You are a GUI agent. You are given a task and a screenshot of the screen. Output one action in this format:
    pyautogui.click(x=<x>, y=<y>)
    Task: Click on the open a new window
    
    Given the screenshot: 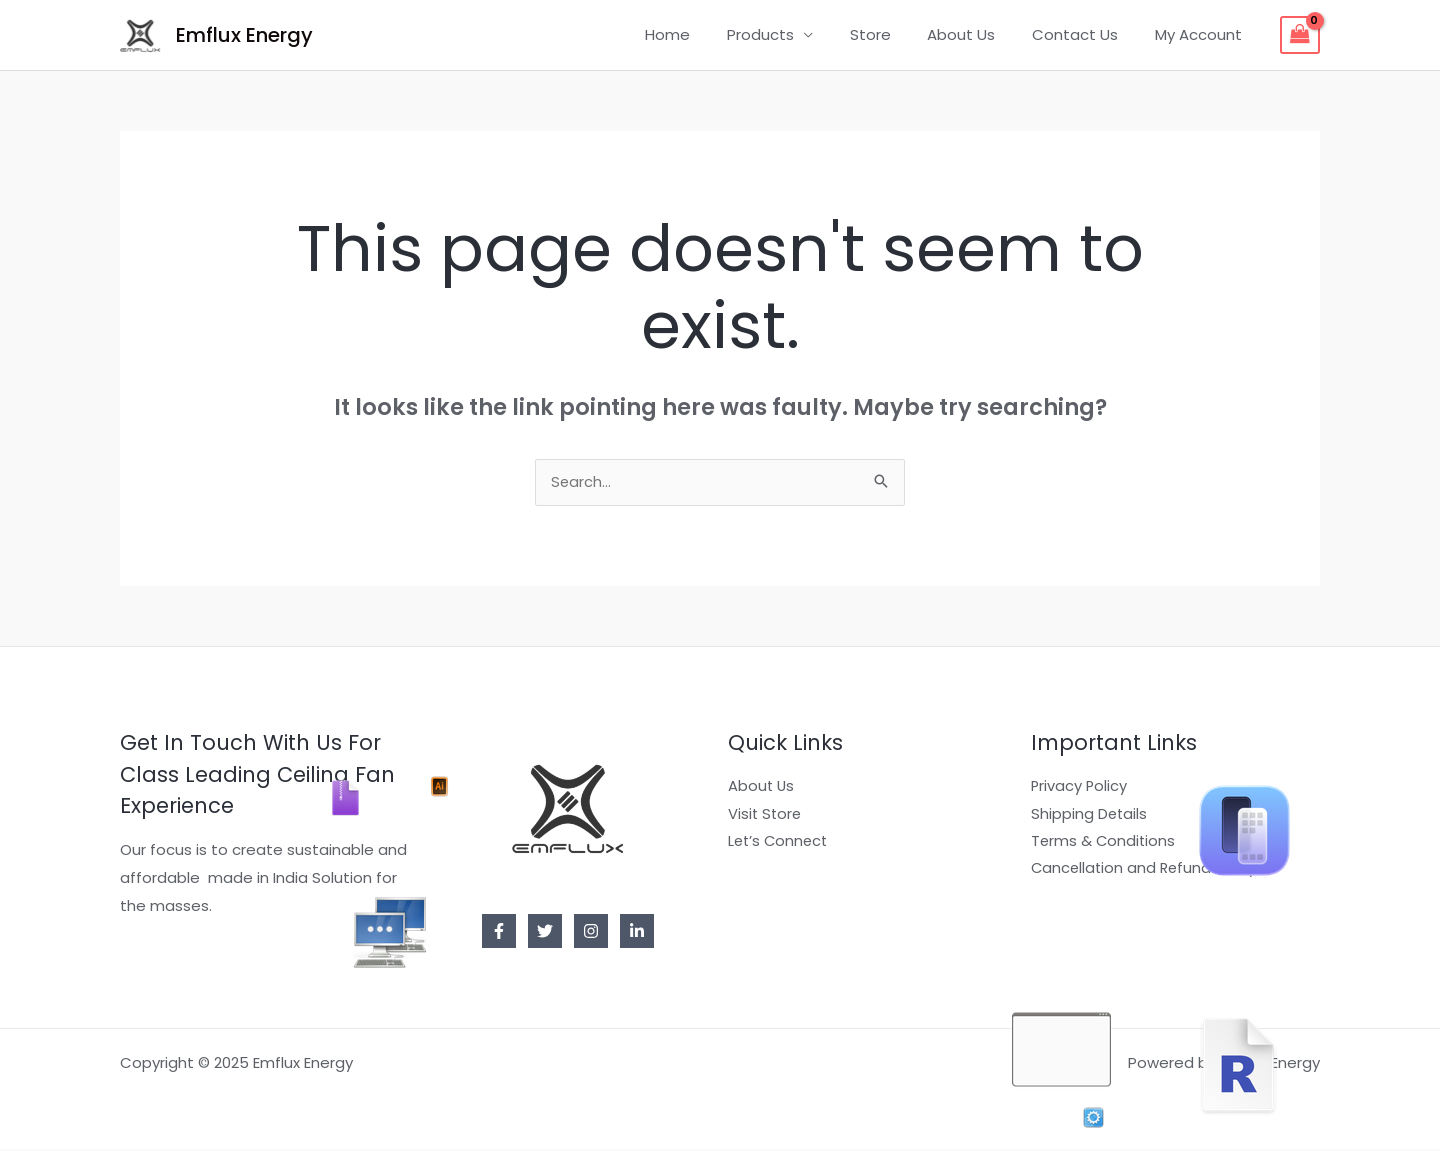 What is the action you would take?
    pyautogui.click(x=1061, y=1049)
    